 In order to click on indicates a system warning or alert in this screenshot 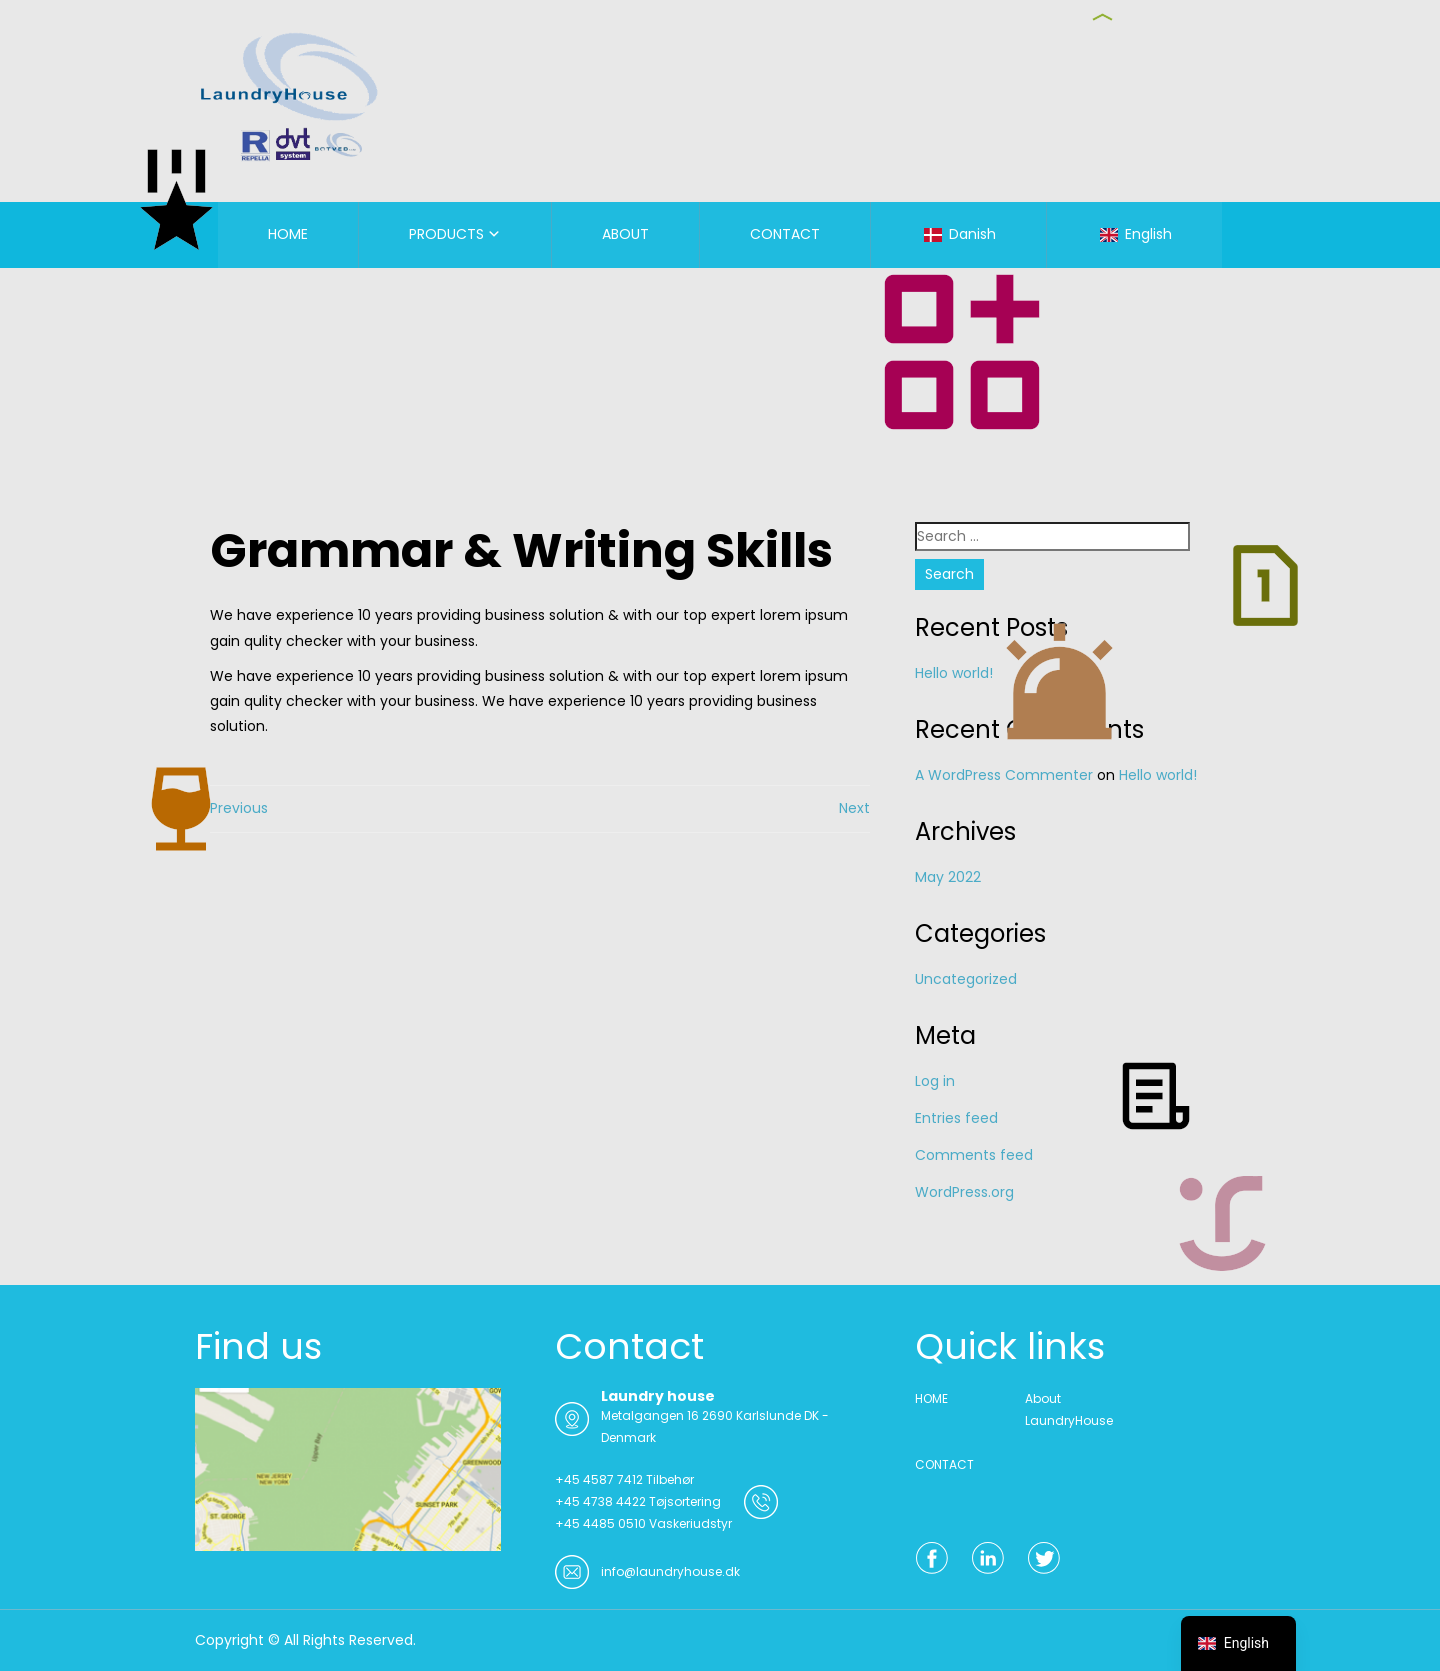, I will do `click(1059, 681)`.